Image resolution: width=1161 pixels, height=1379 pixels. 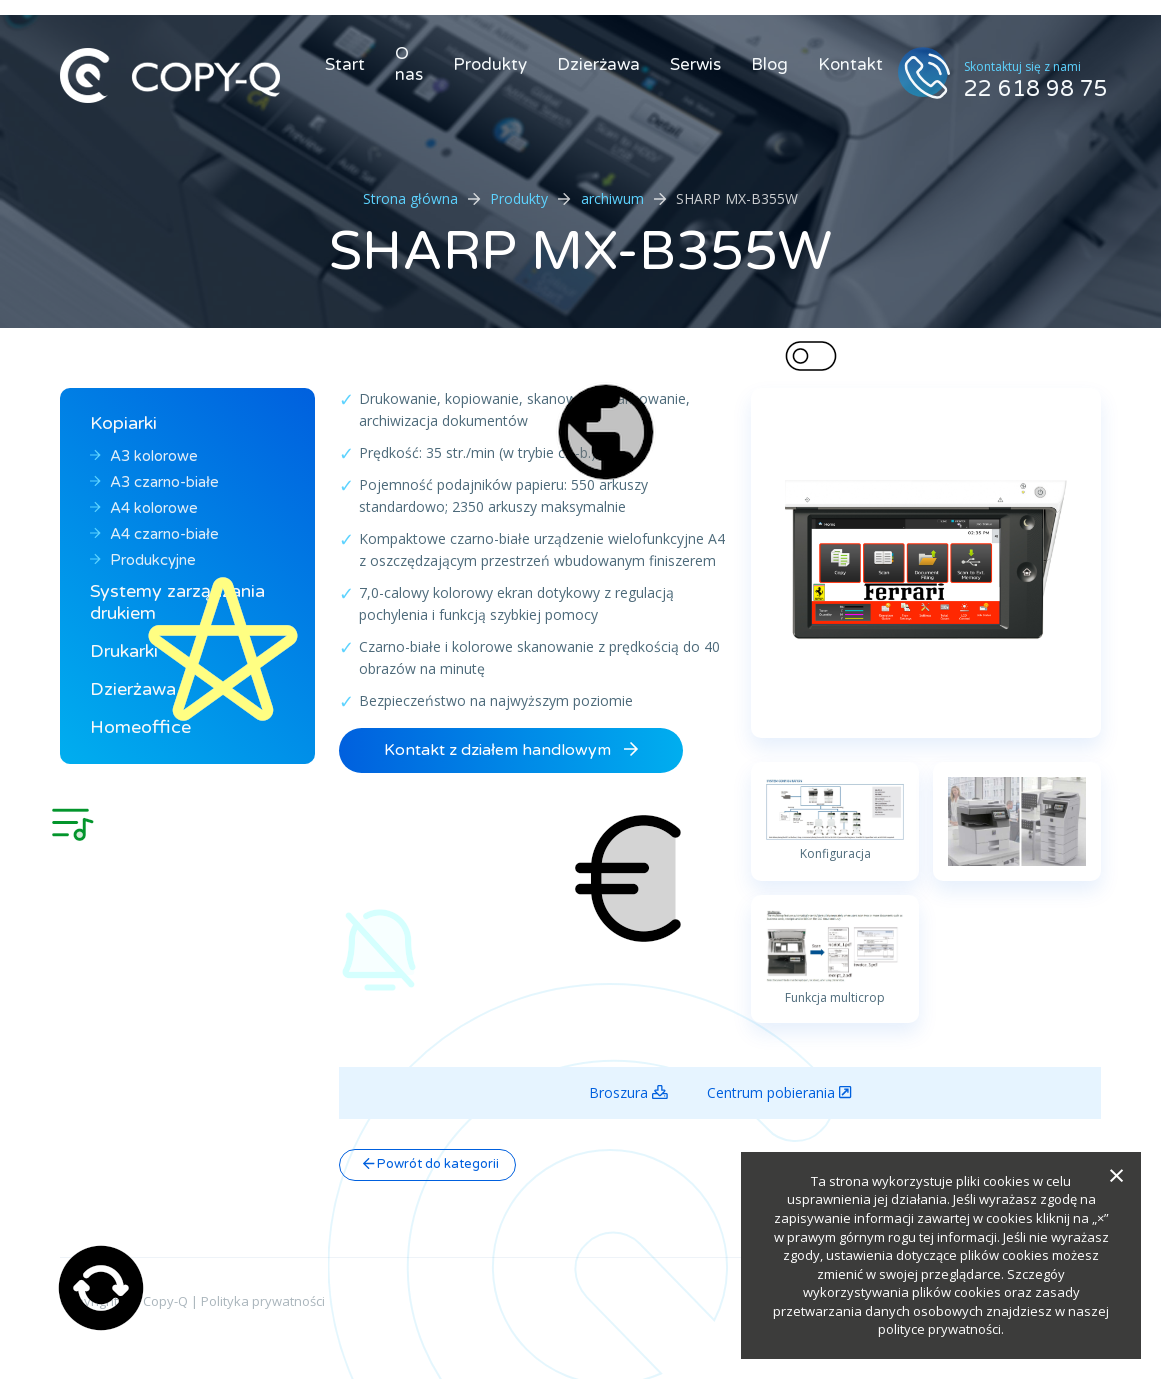 I want to click on select or apply a pentagram symbol, so click(x=223, y=657).